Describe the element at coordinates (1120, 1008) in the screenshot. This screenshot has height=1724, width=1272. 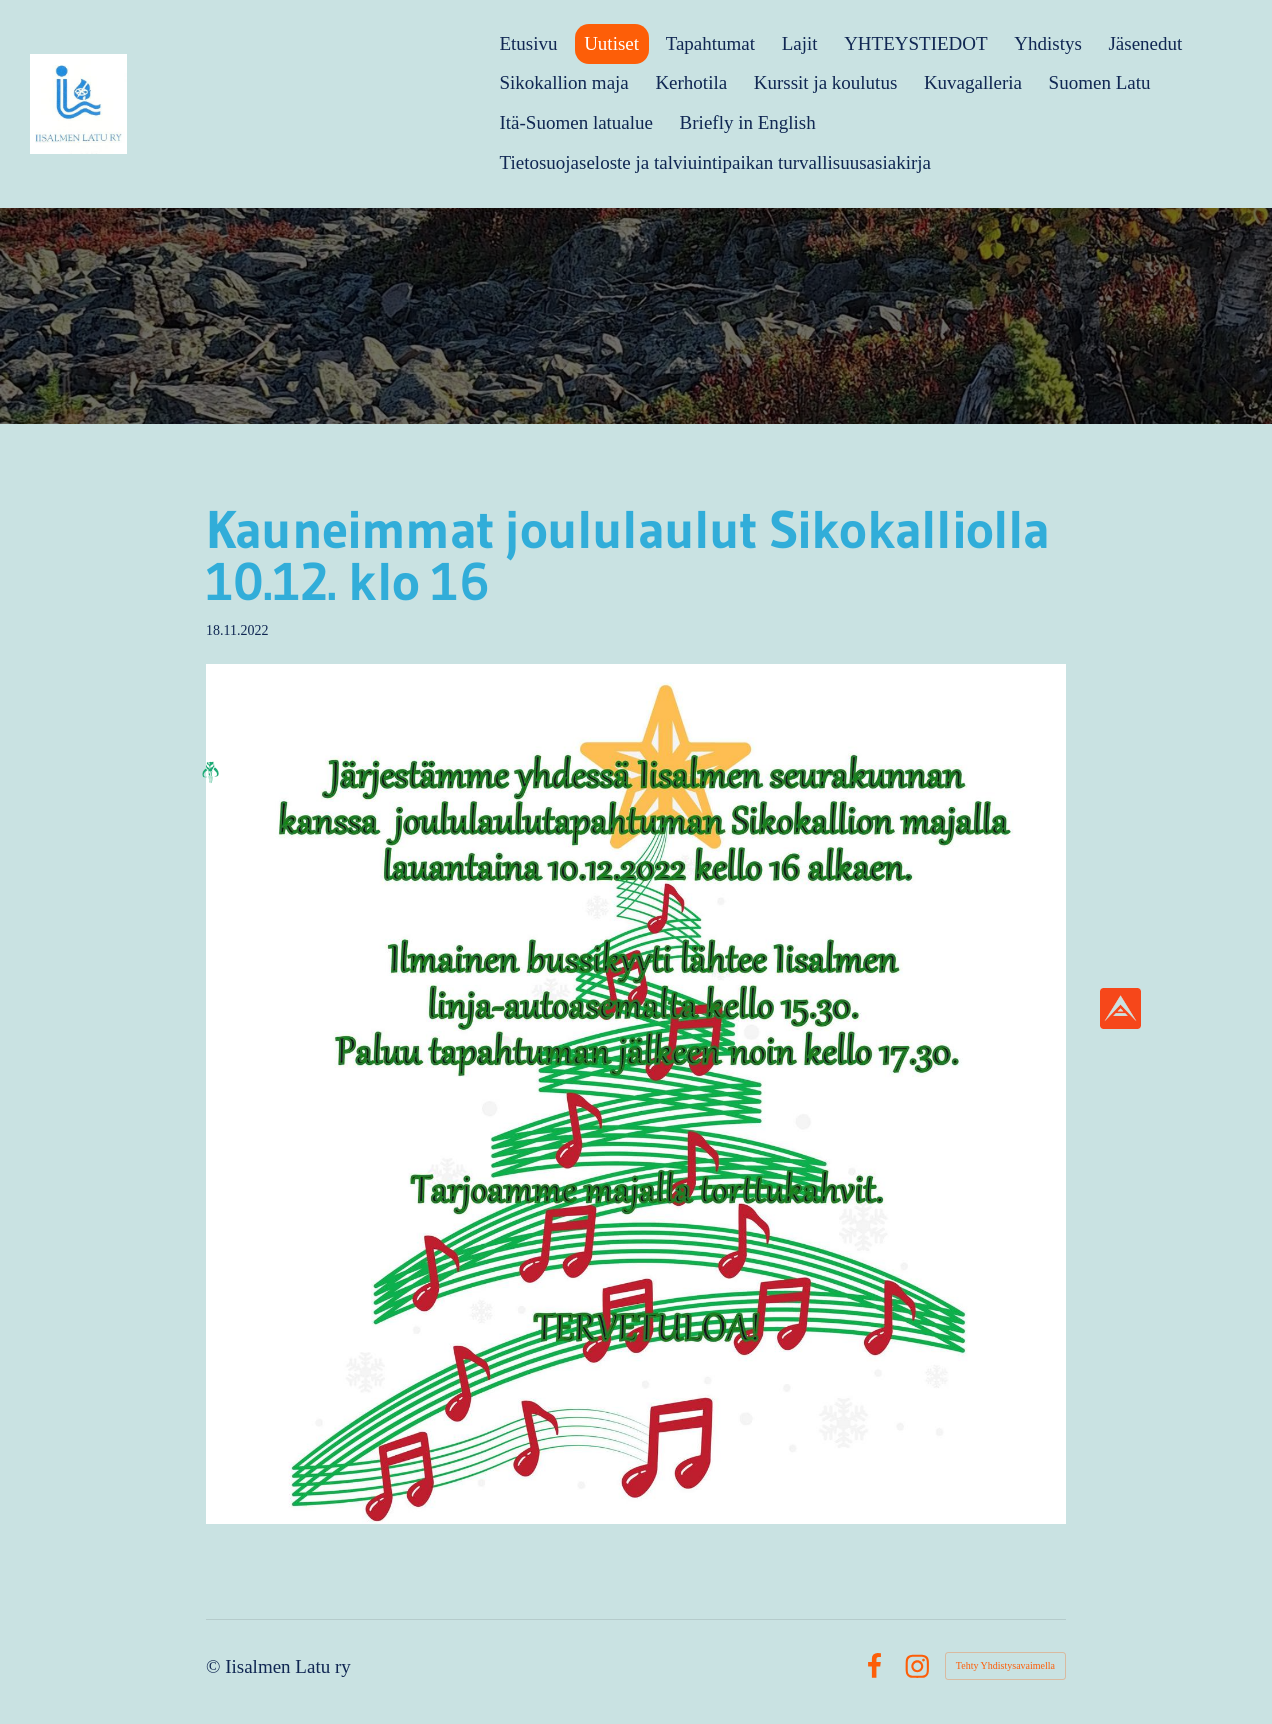
I see `ark ecosystem logo` at that location.